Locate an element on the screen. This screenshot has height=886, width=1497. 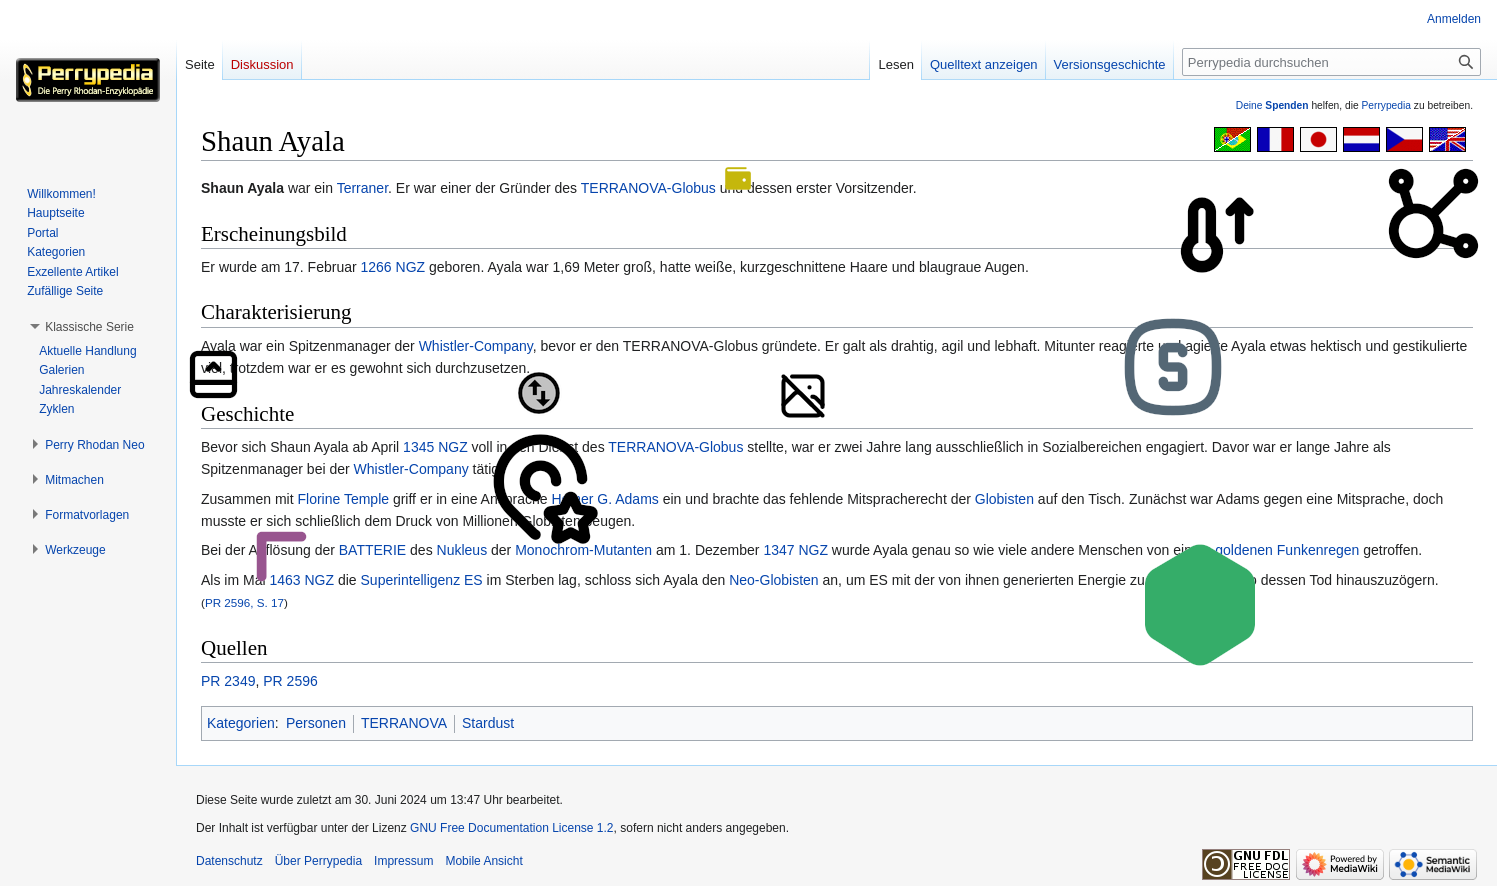
access your wallet or payment methods is located at coordinates (737, 179).